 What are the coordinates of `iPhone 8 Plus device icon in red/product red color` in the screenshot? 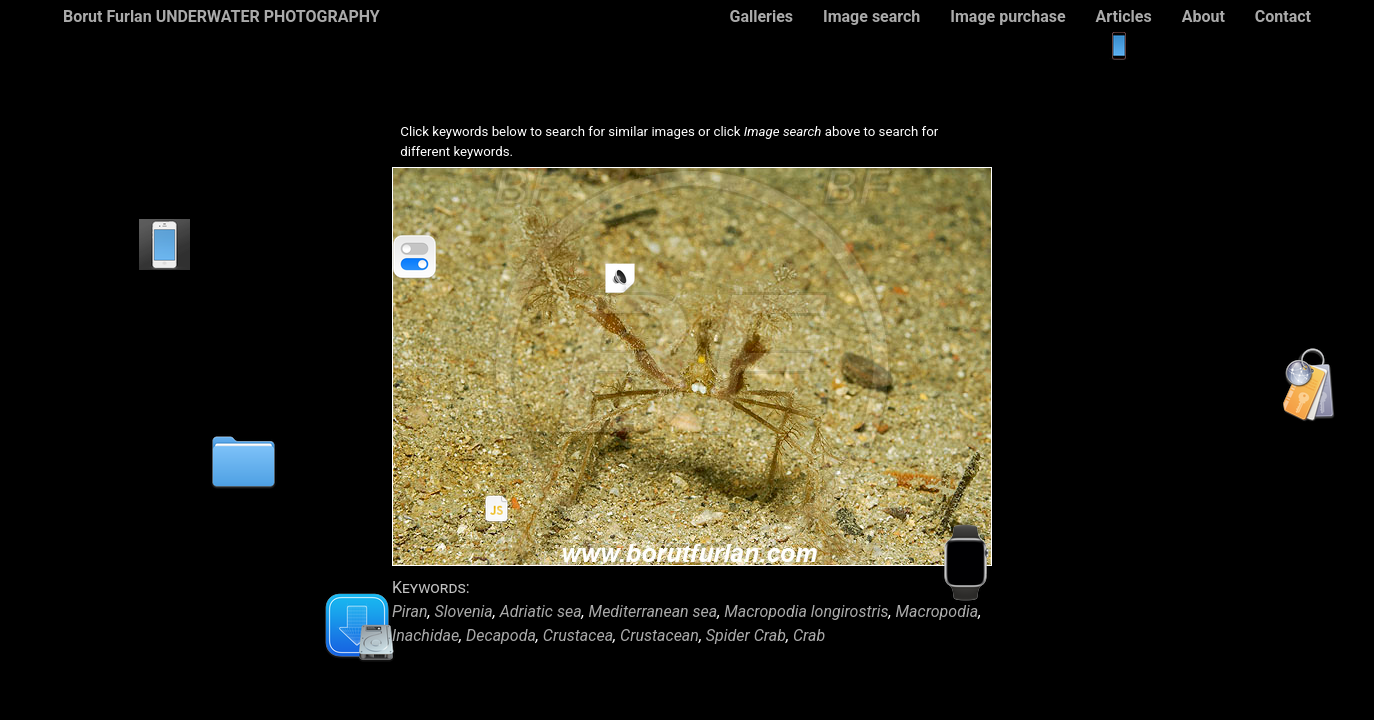 It's located at (1119, 46).